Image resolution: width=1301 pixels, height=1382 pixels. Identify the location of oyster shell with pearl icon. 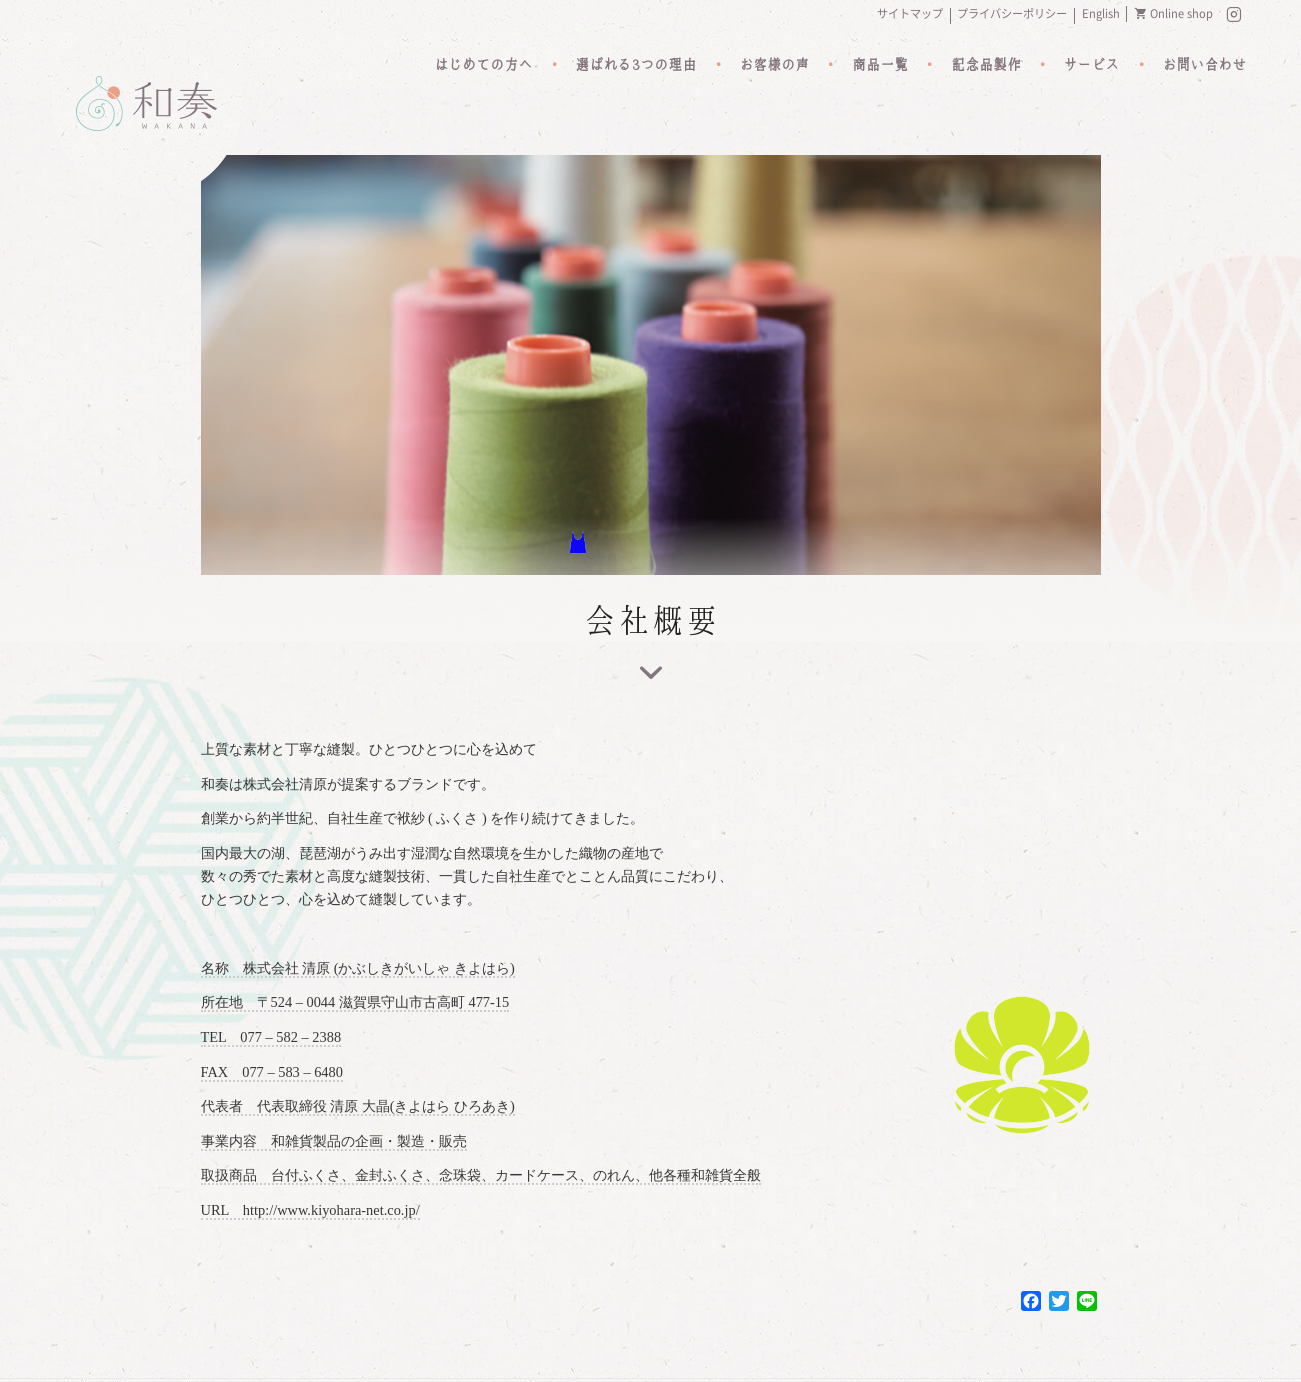
(1022, 1065).